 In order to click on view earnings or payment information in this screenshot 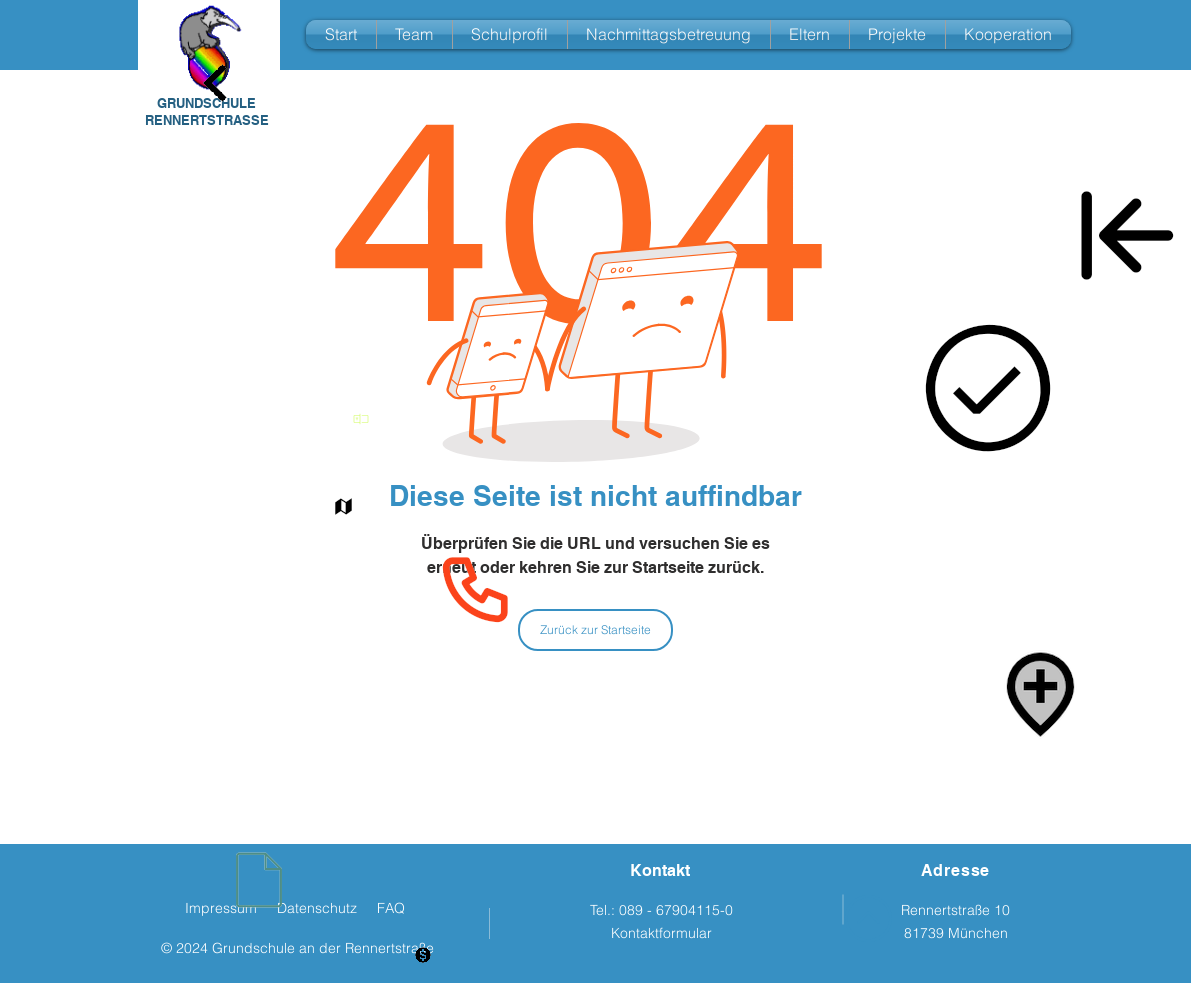, I will do `click(423, 955)`.